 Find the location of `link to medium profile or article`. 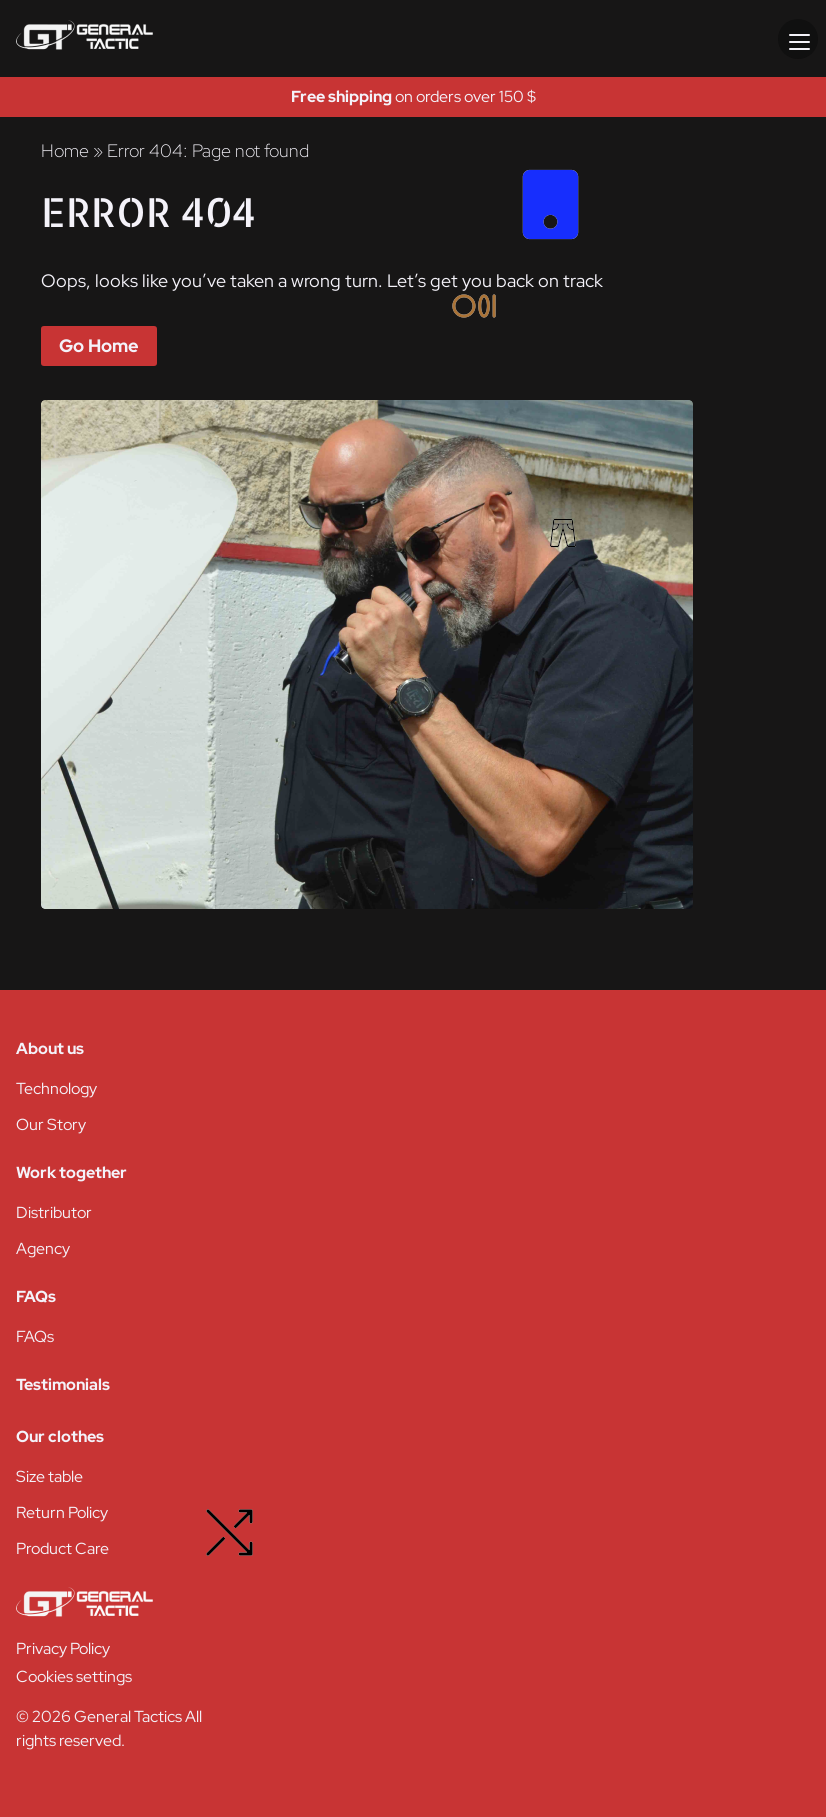

link to medium profile or article is located at coordinates (474, 306).